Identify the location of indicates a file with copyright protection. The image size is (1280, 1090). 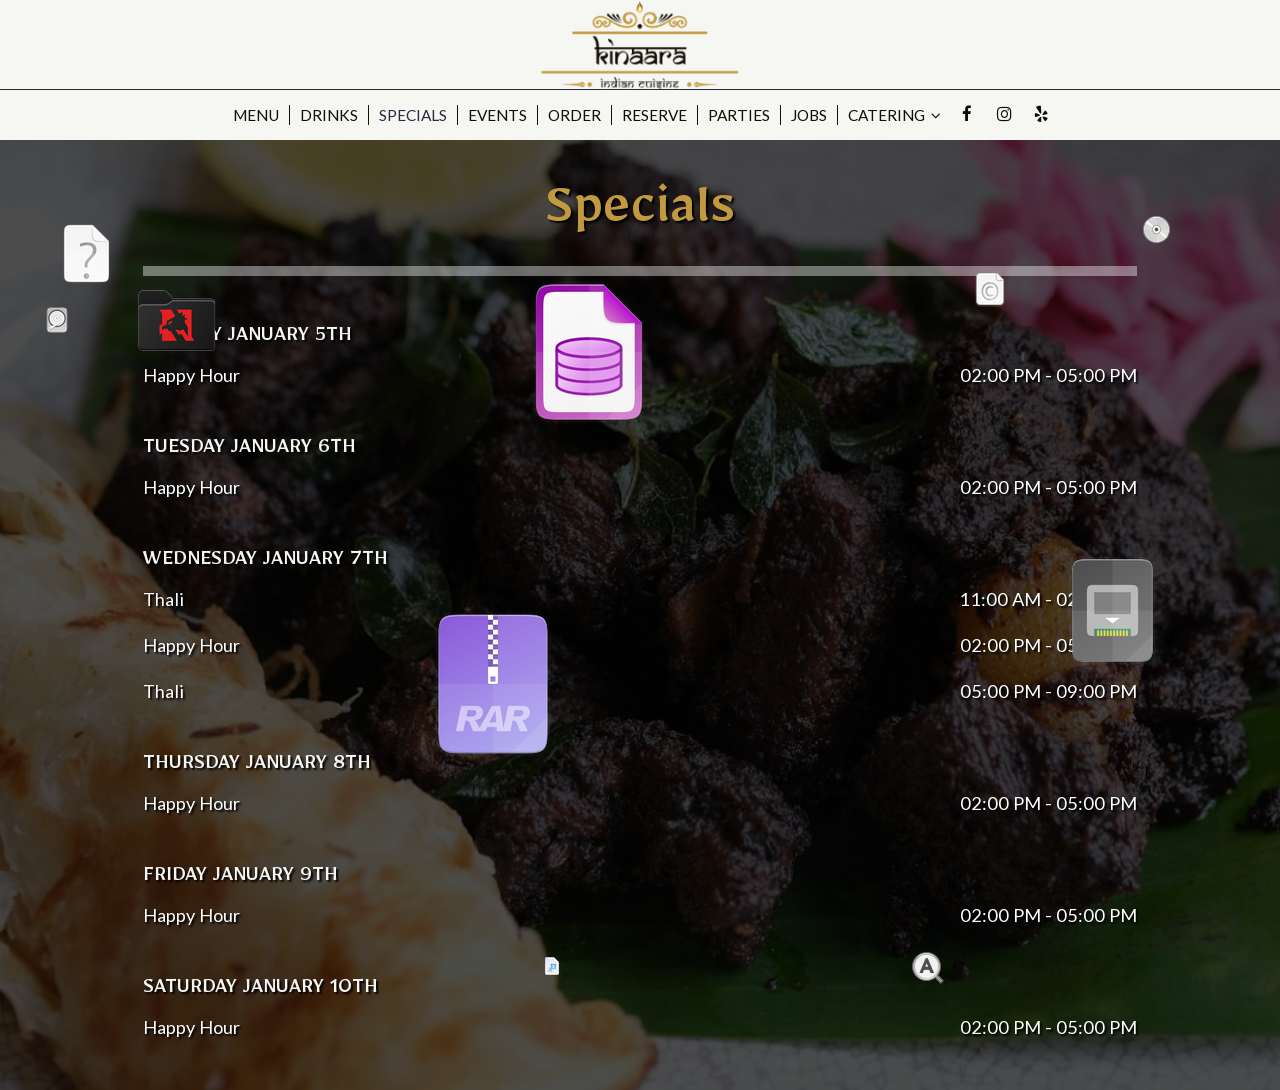
(990, 289).